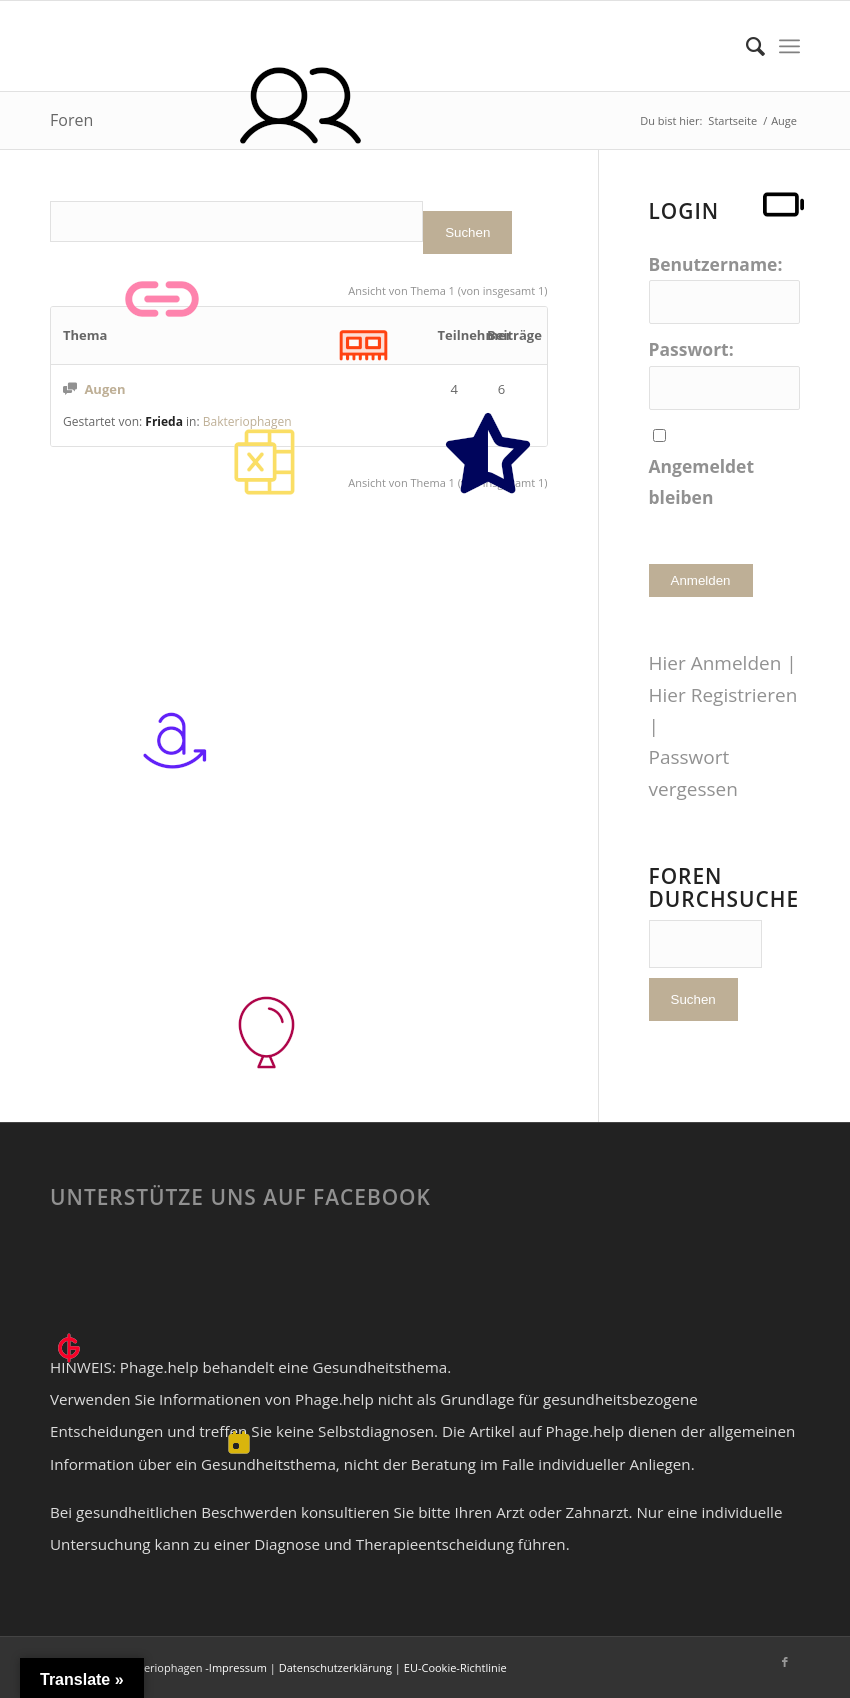 This screenshot has height=1698, width=850. Describe the element at coordinates (172, 739) in the screenshot. I see `visit Amazon website or app` at that location.